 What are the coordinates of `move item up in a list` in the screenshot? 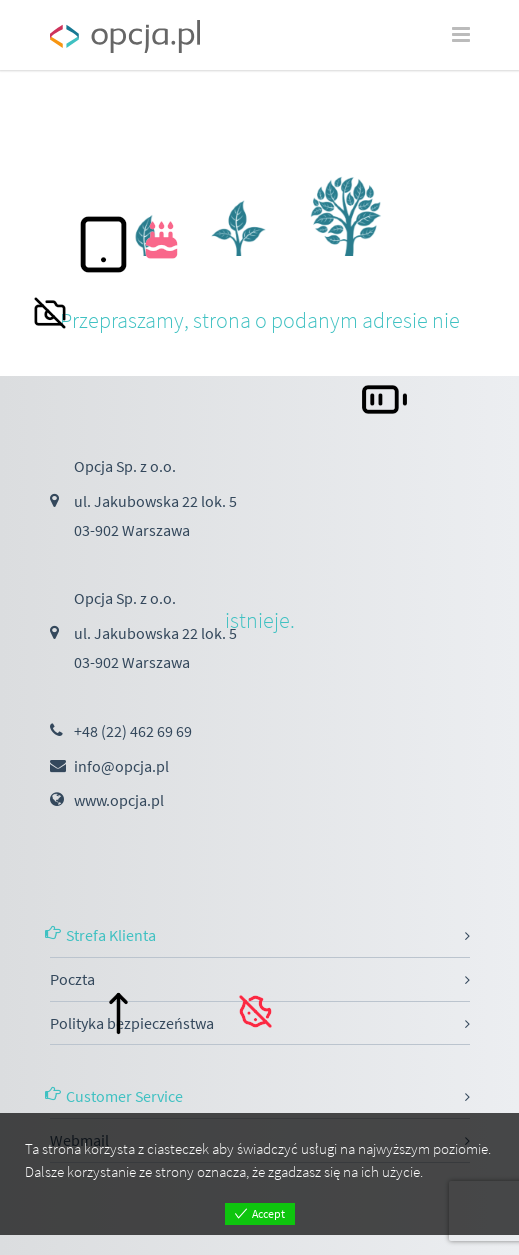 It's located at (118, 1013).